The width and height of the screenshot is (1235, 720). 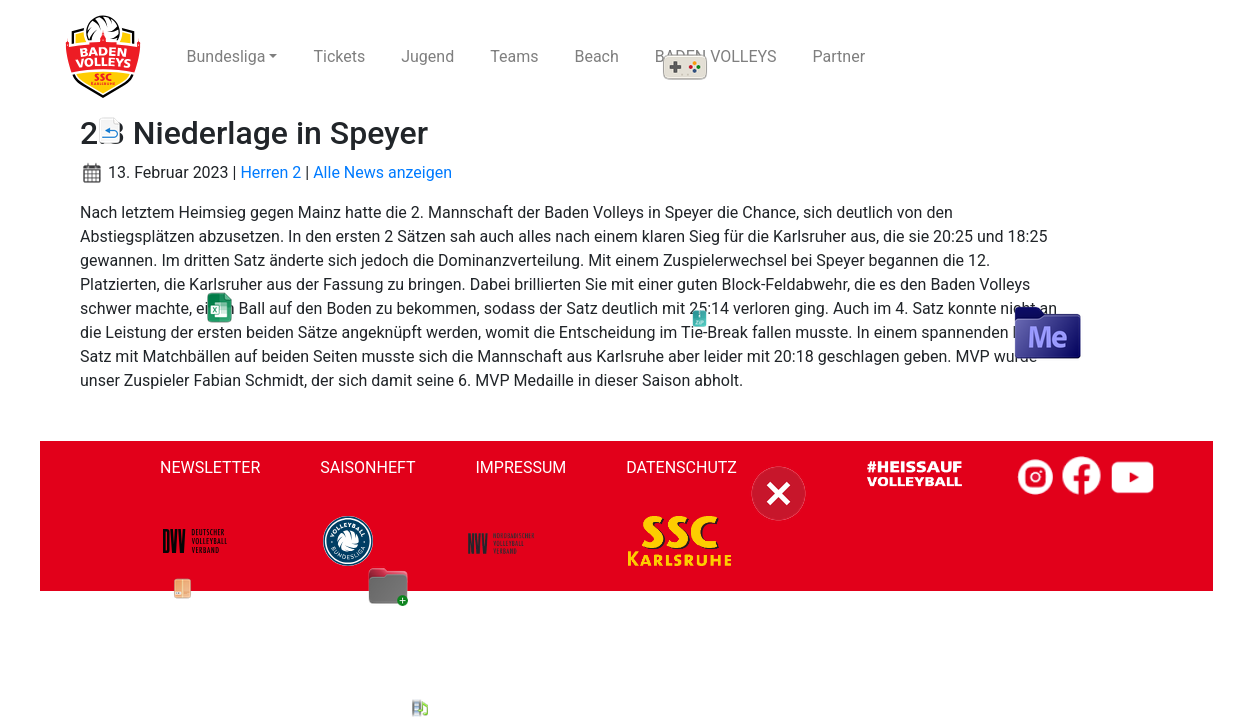 I want to click on revert document to previous version, so click(x=109, y=130).